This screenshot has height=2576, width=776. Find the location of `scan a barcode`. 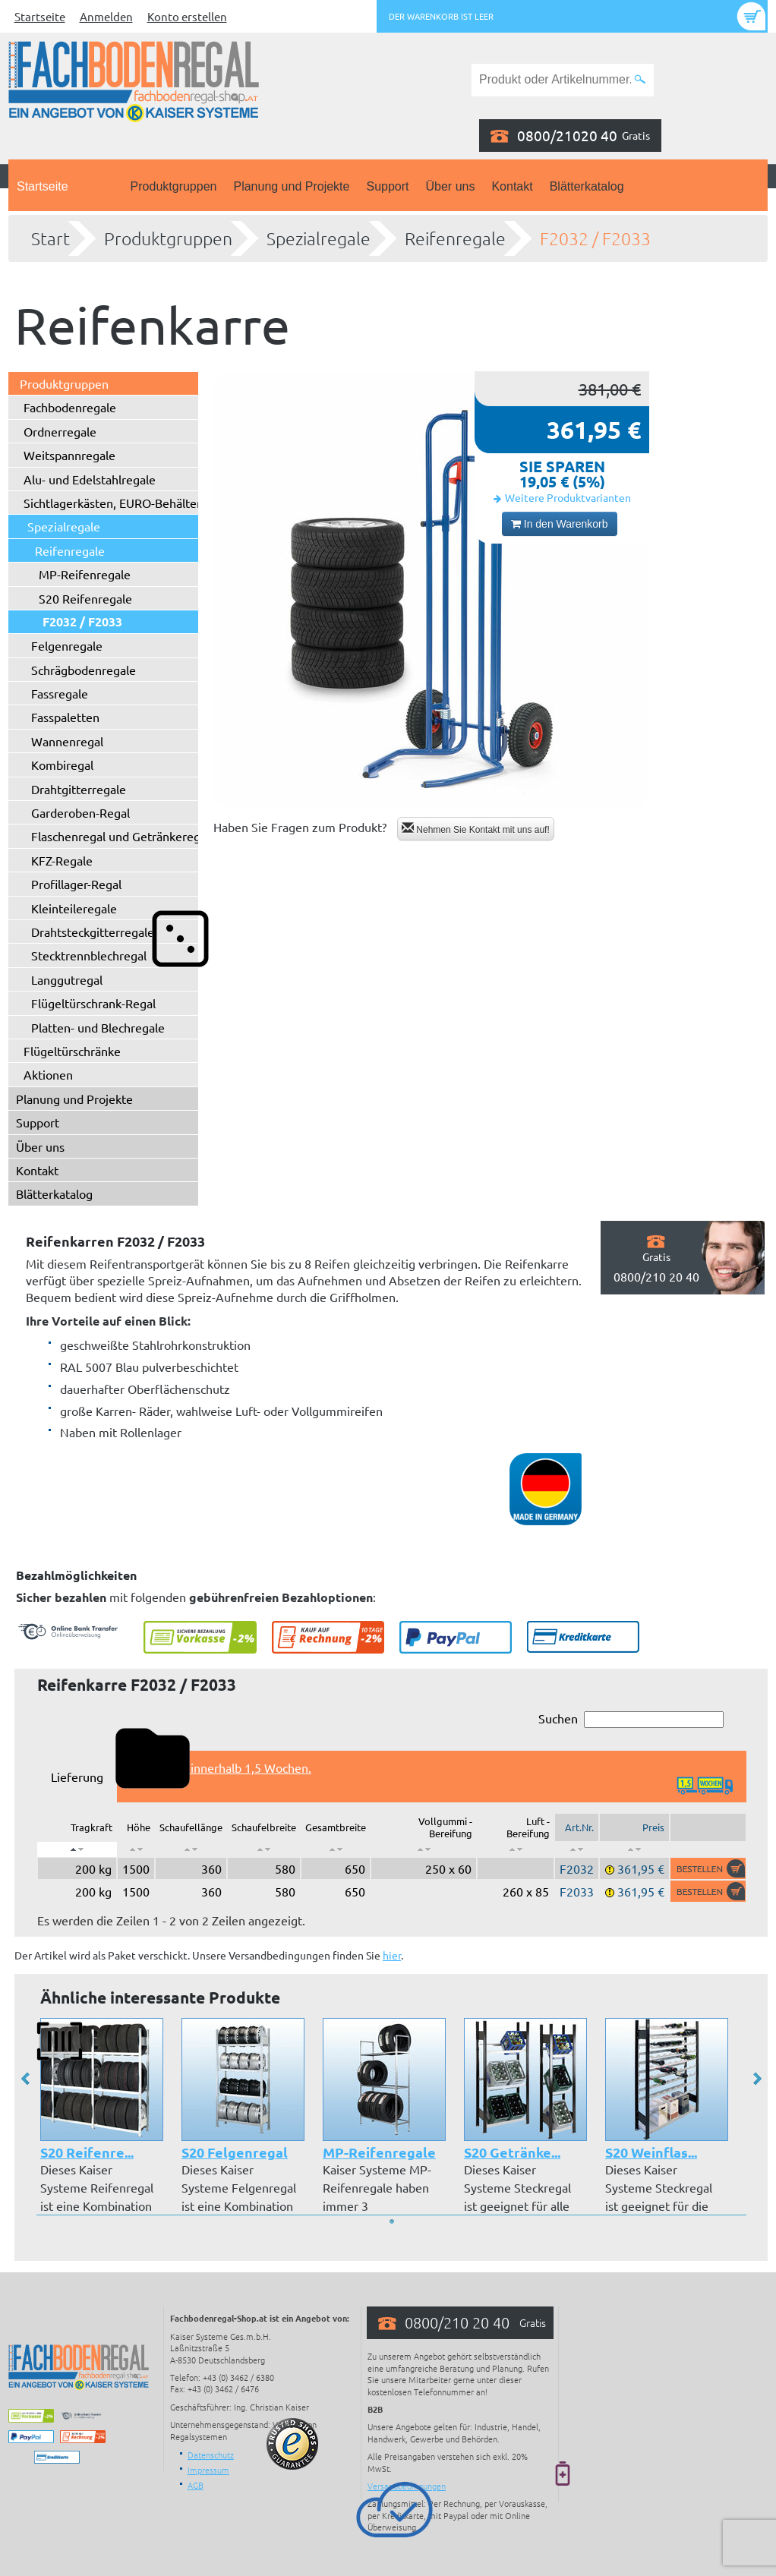

scan a barcode is located at coordinates (59, 2041).